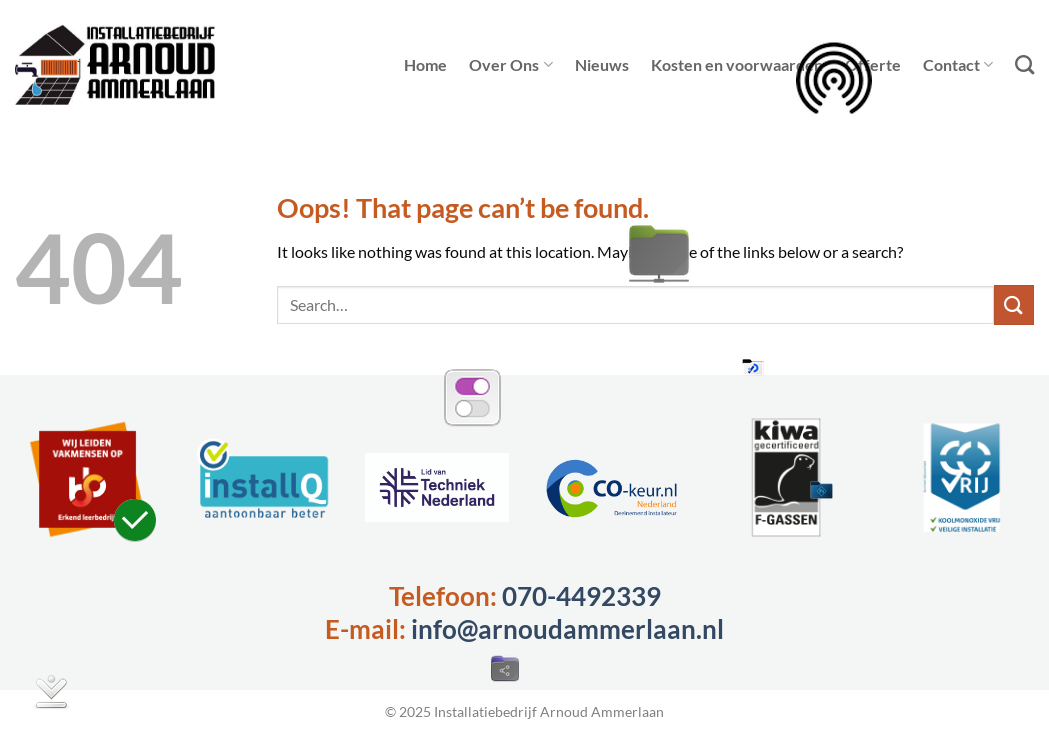 This screenshot has width=1049, height=738. I want to click on open unity tweak tool settings, so click(472, 397).